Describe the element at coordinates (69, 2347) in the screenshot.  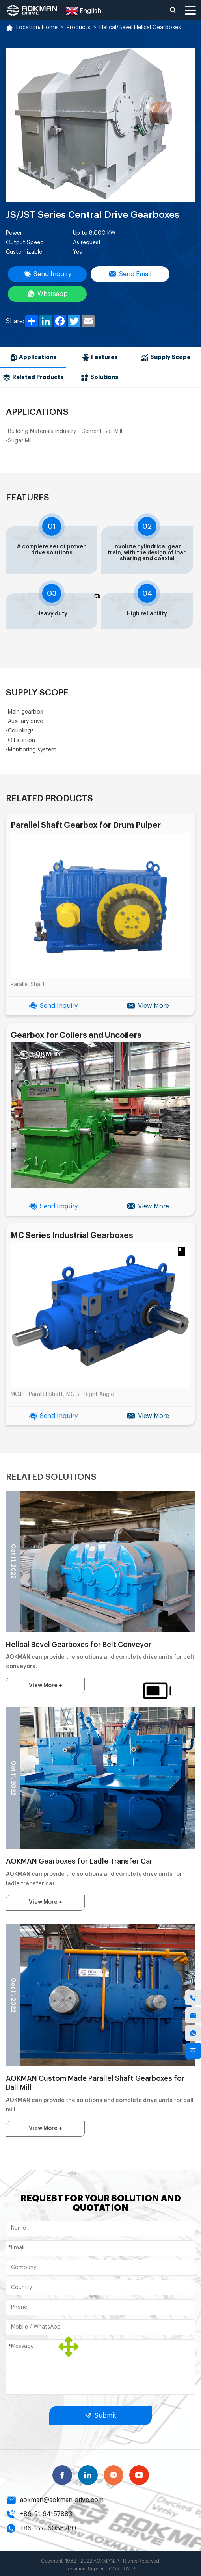
I see `move or reposition an element` at that location.